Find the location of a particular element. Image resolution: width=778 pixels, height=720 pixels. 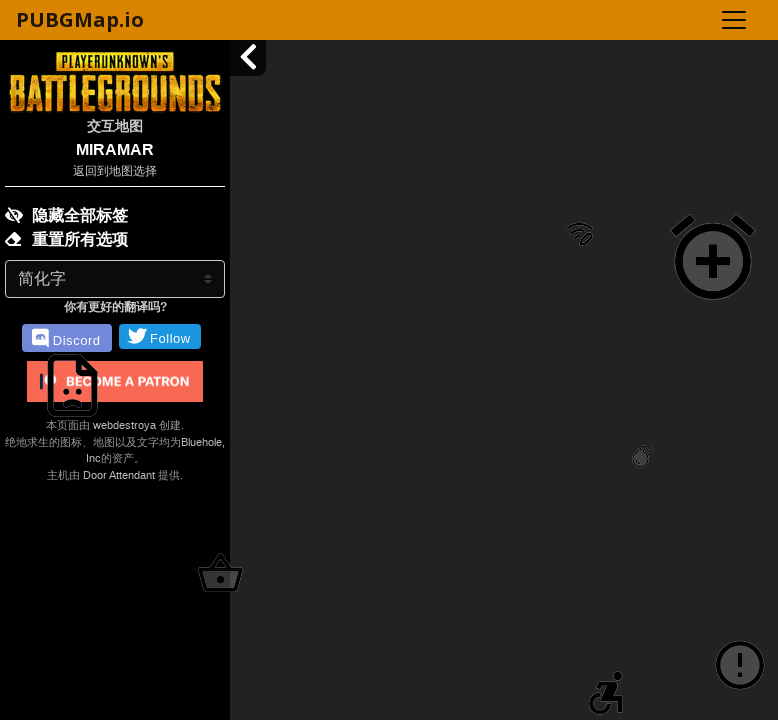

edit or rename wifi network settings is located at coordinates (579, 232).